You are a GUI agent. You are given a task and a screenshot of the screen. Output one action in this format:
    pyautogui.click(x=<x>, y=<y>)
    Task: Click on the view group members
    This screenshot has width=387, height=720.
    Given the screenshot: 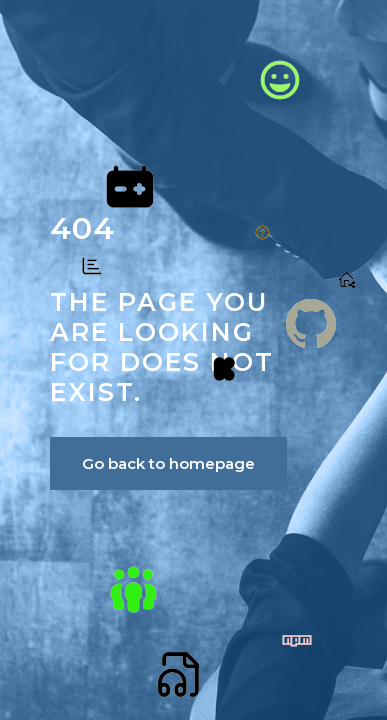 What is the action you would take?
    pyautogui.click(x=133, y=589)
    